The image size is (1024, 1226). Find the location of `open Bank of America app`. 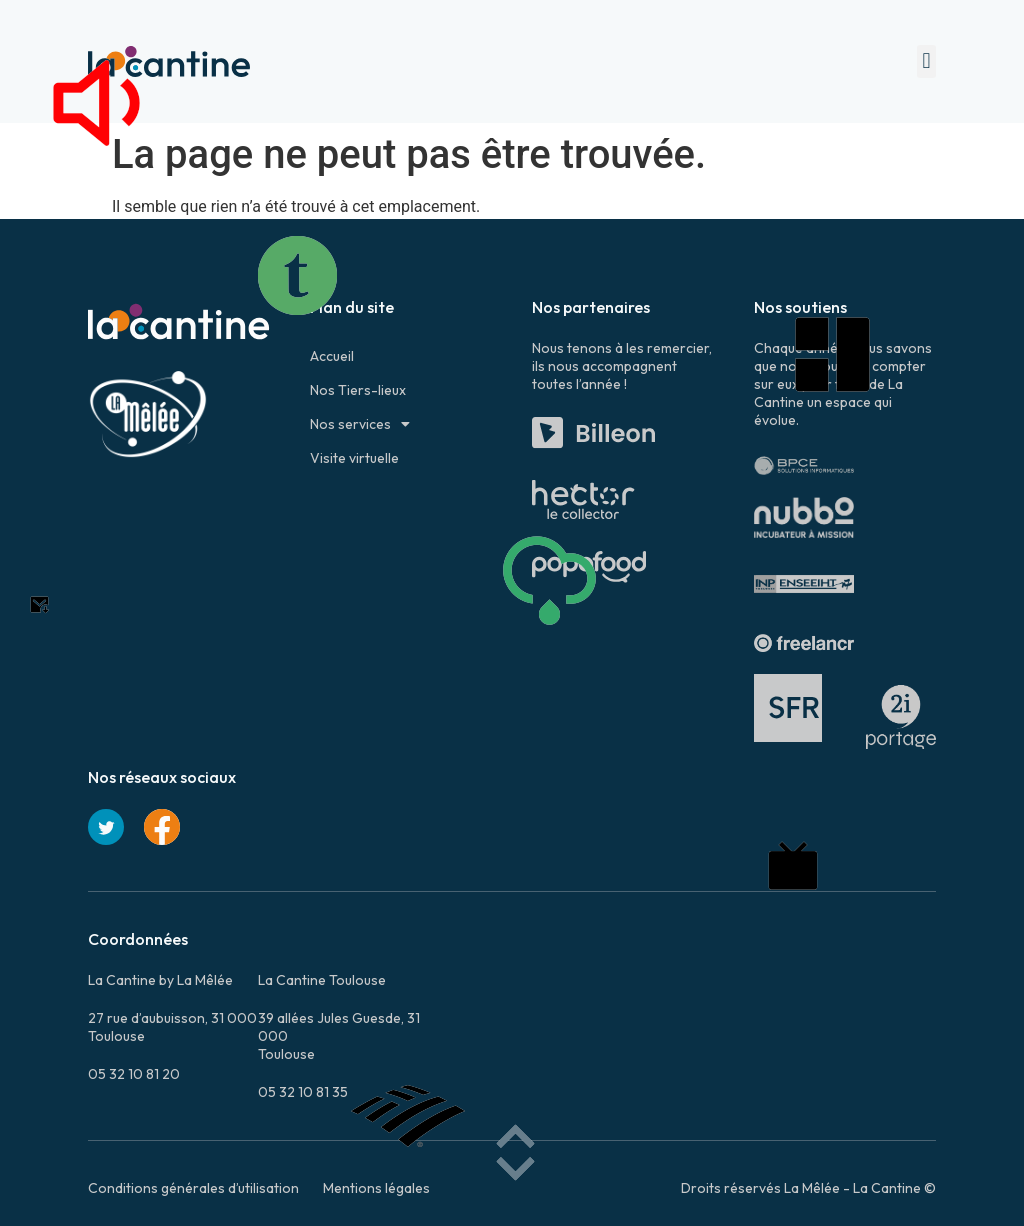

open Bank of America app is located at coordinates (408, 1116).